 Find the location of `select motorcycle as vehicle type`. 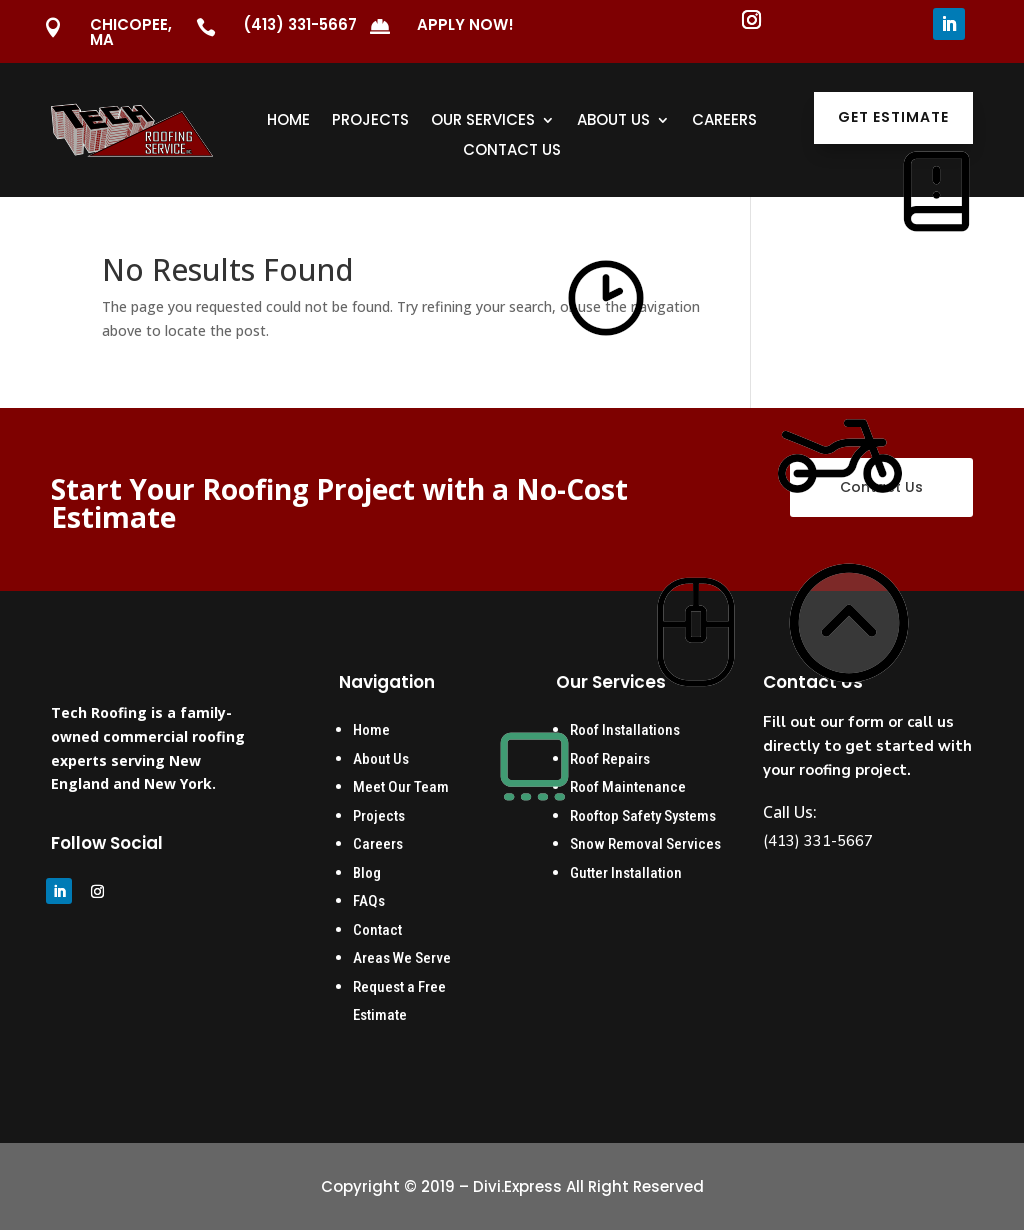

select motorcycle as vehicle type is located at coordinates (840, 458).